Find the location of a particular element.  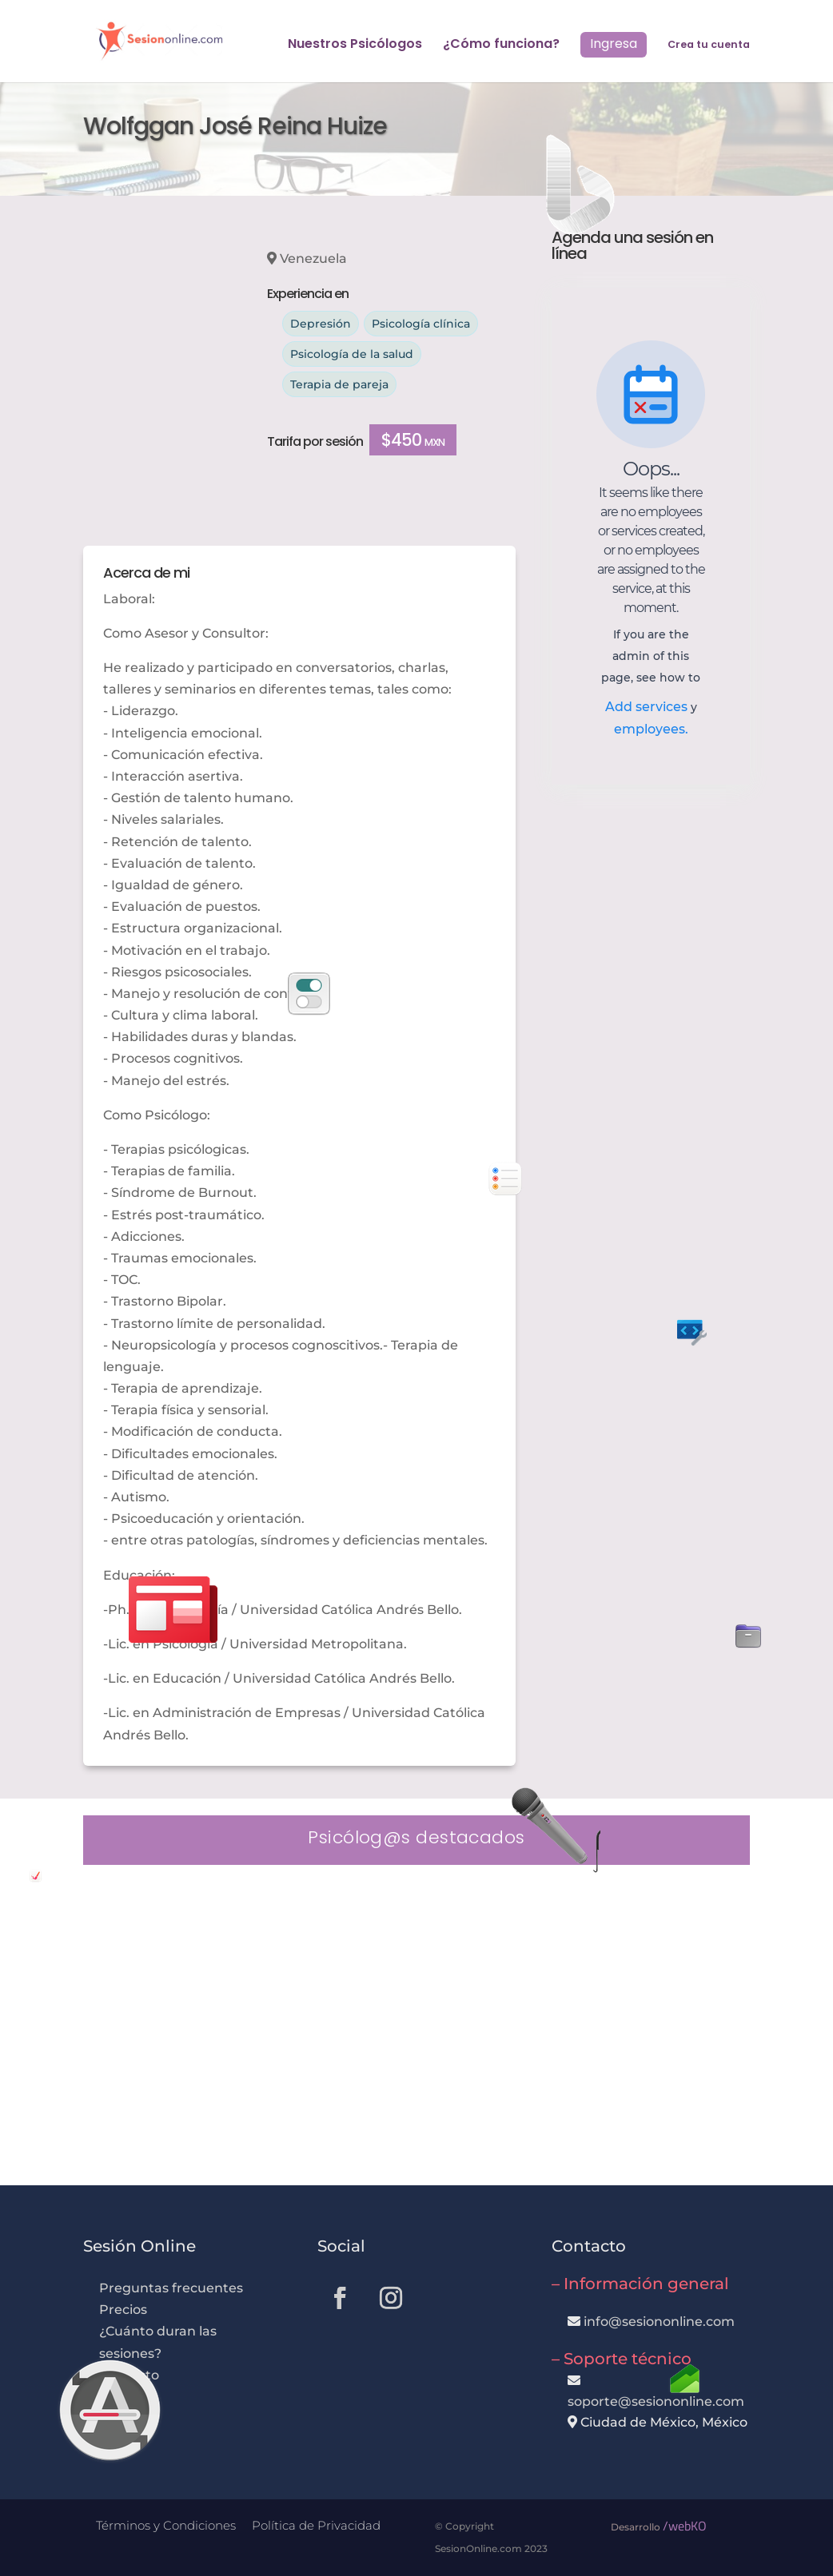

open microsoft bing search app is located at coordinates (580, 185).